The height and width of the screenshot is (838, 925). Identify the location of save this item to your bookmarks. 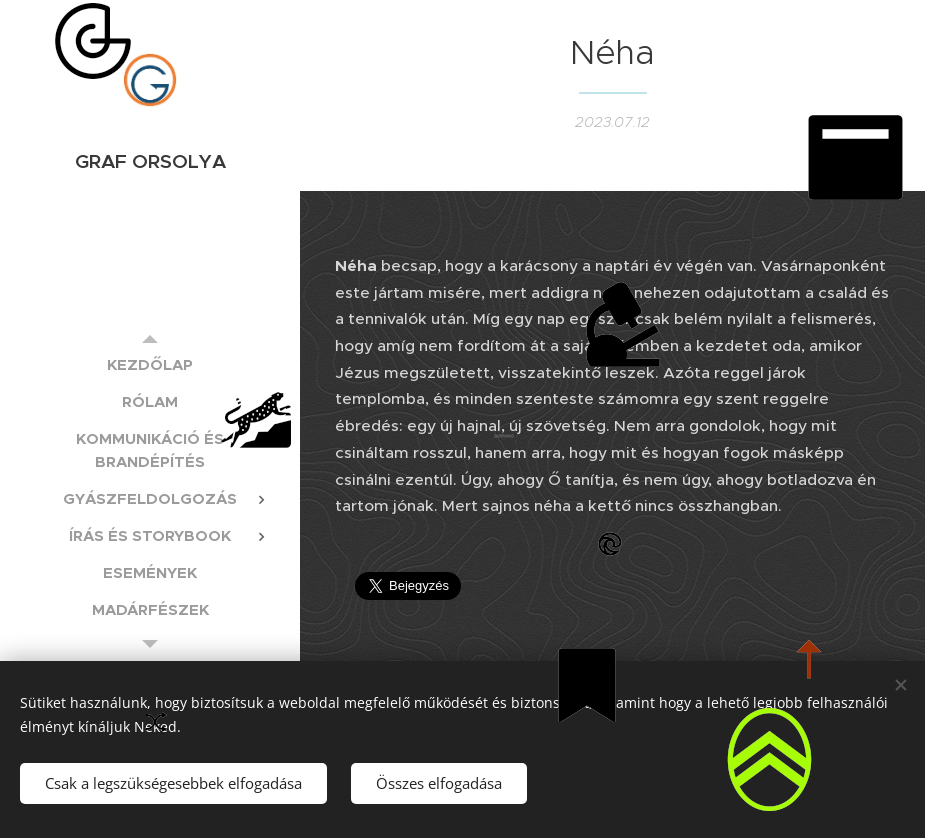
(587, 684).